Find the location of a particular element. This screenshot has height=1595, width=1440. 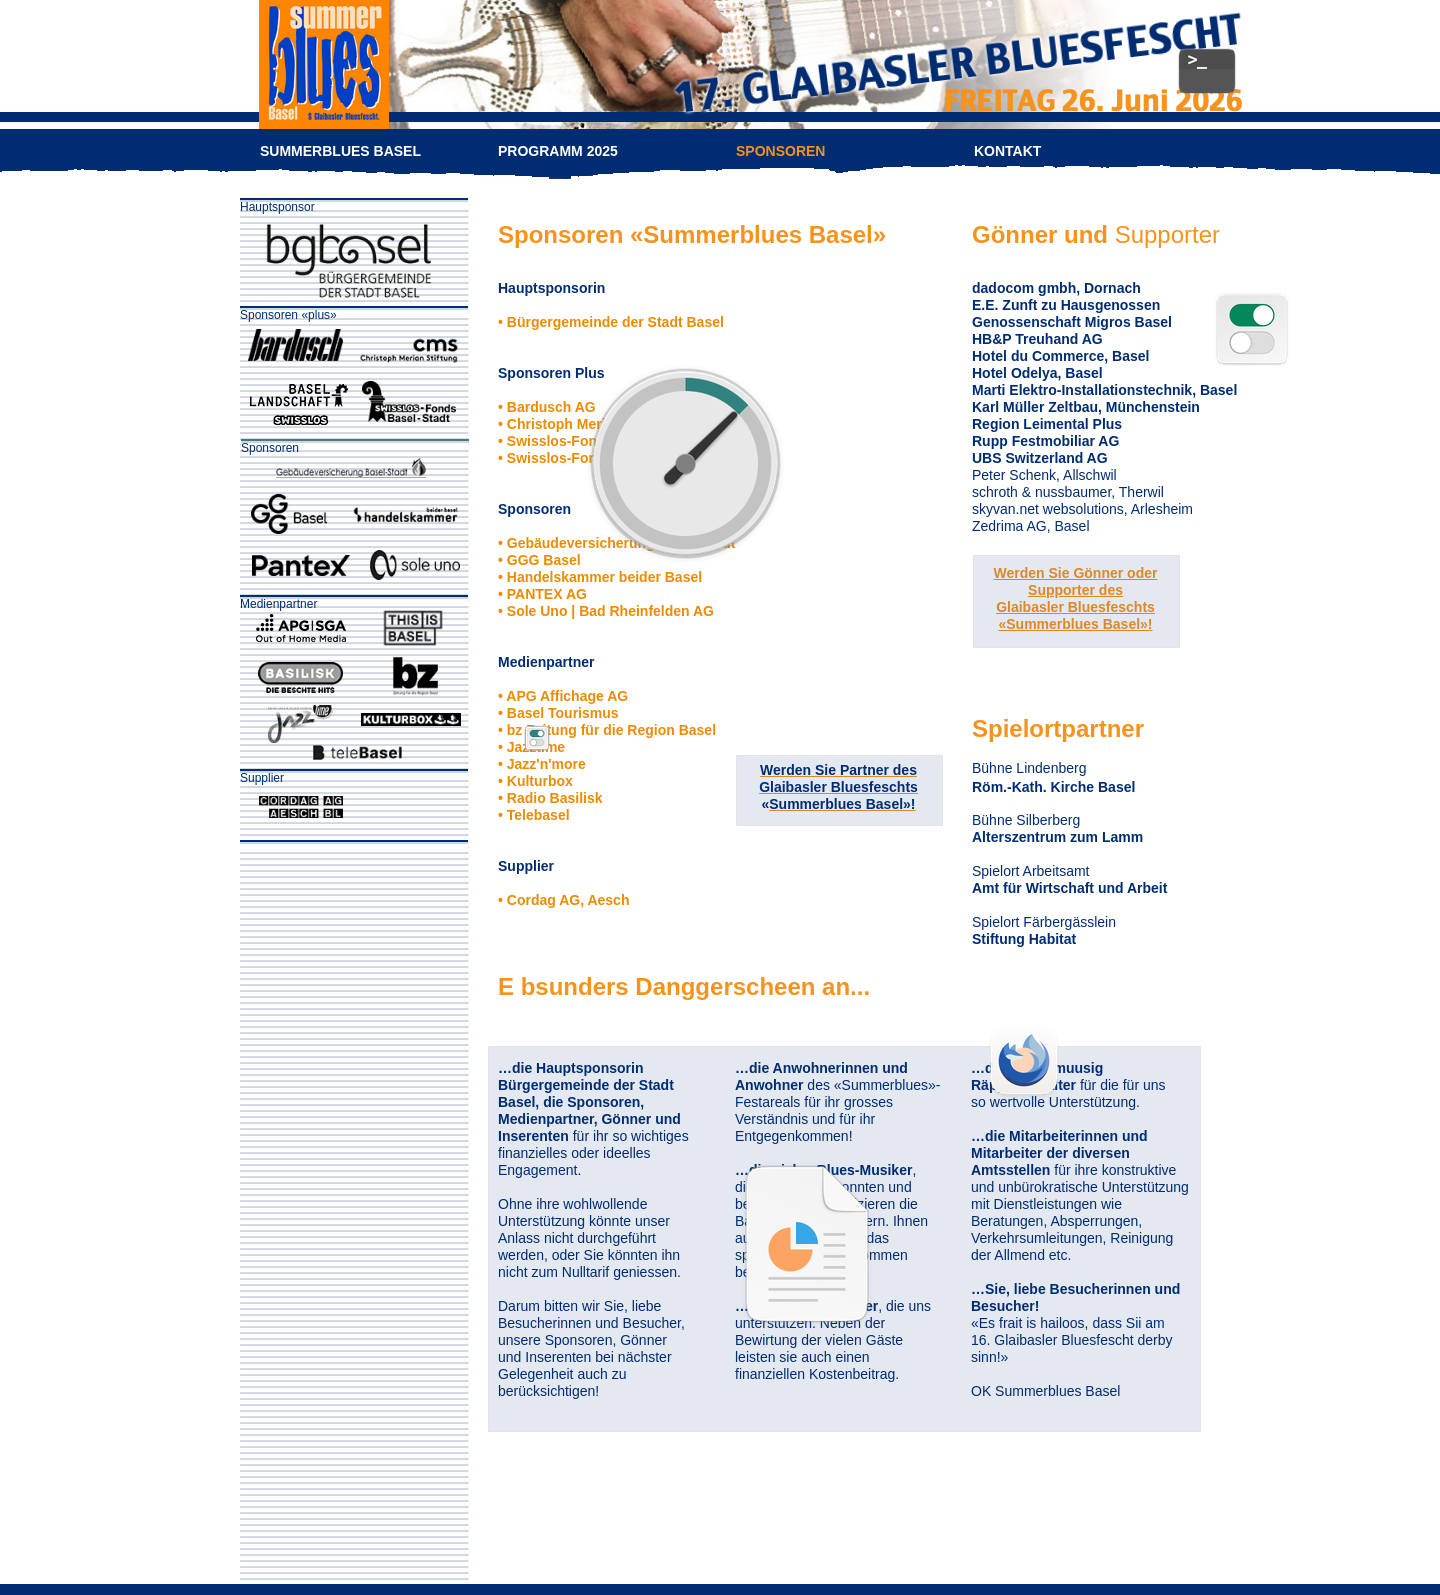

open a presentation file is located at coordinates (807, 1244).